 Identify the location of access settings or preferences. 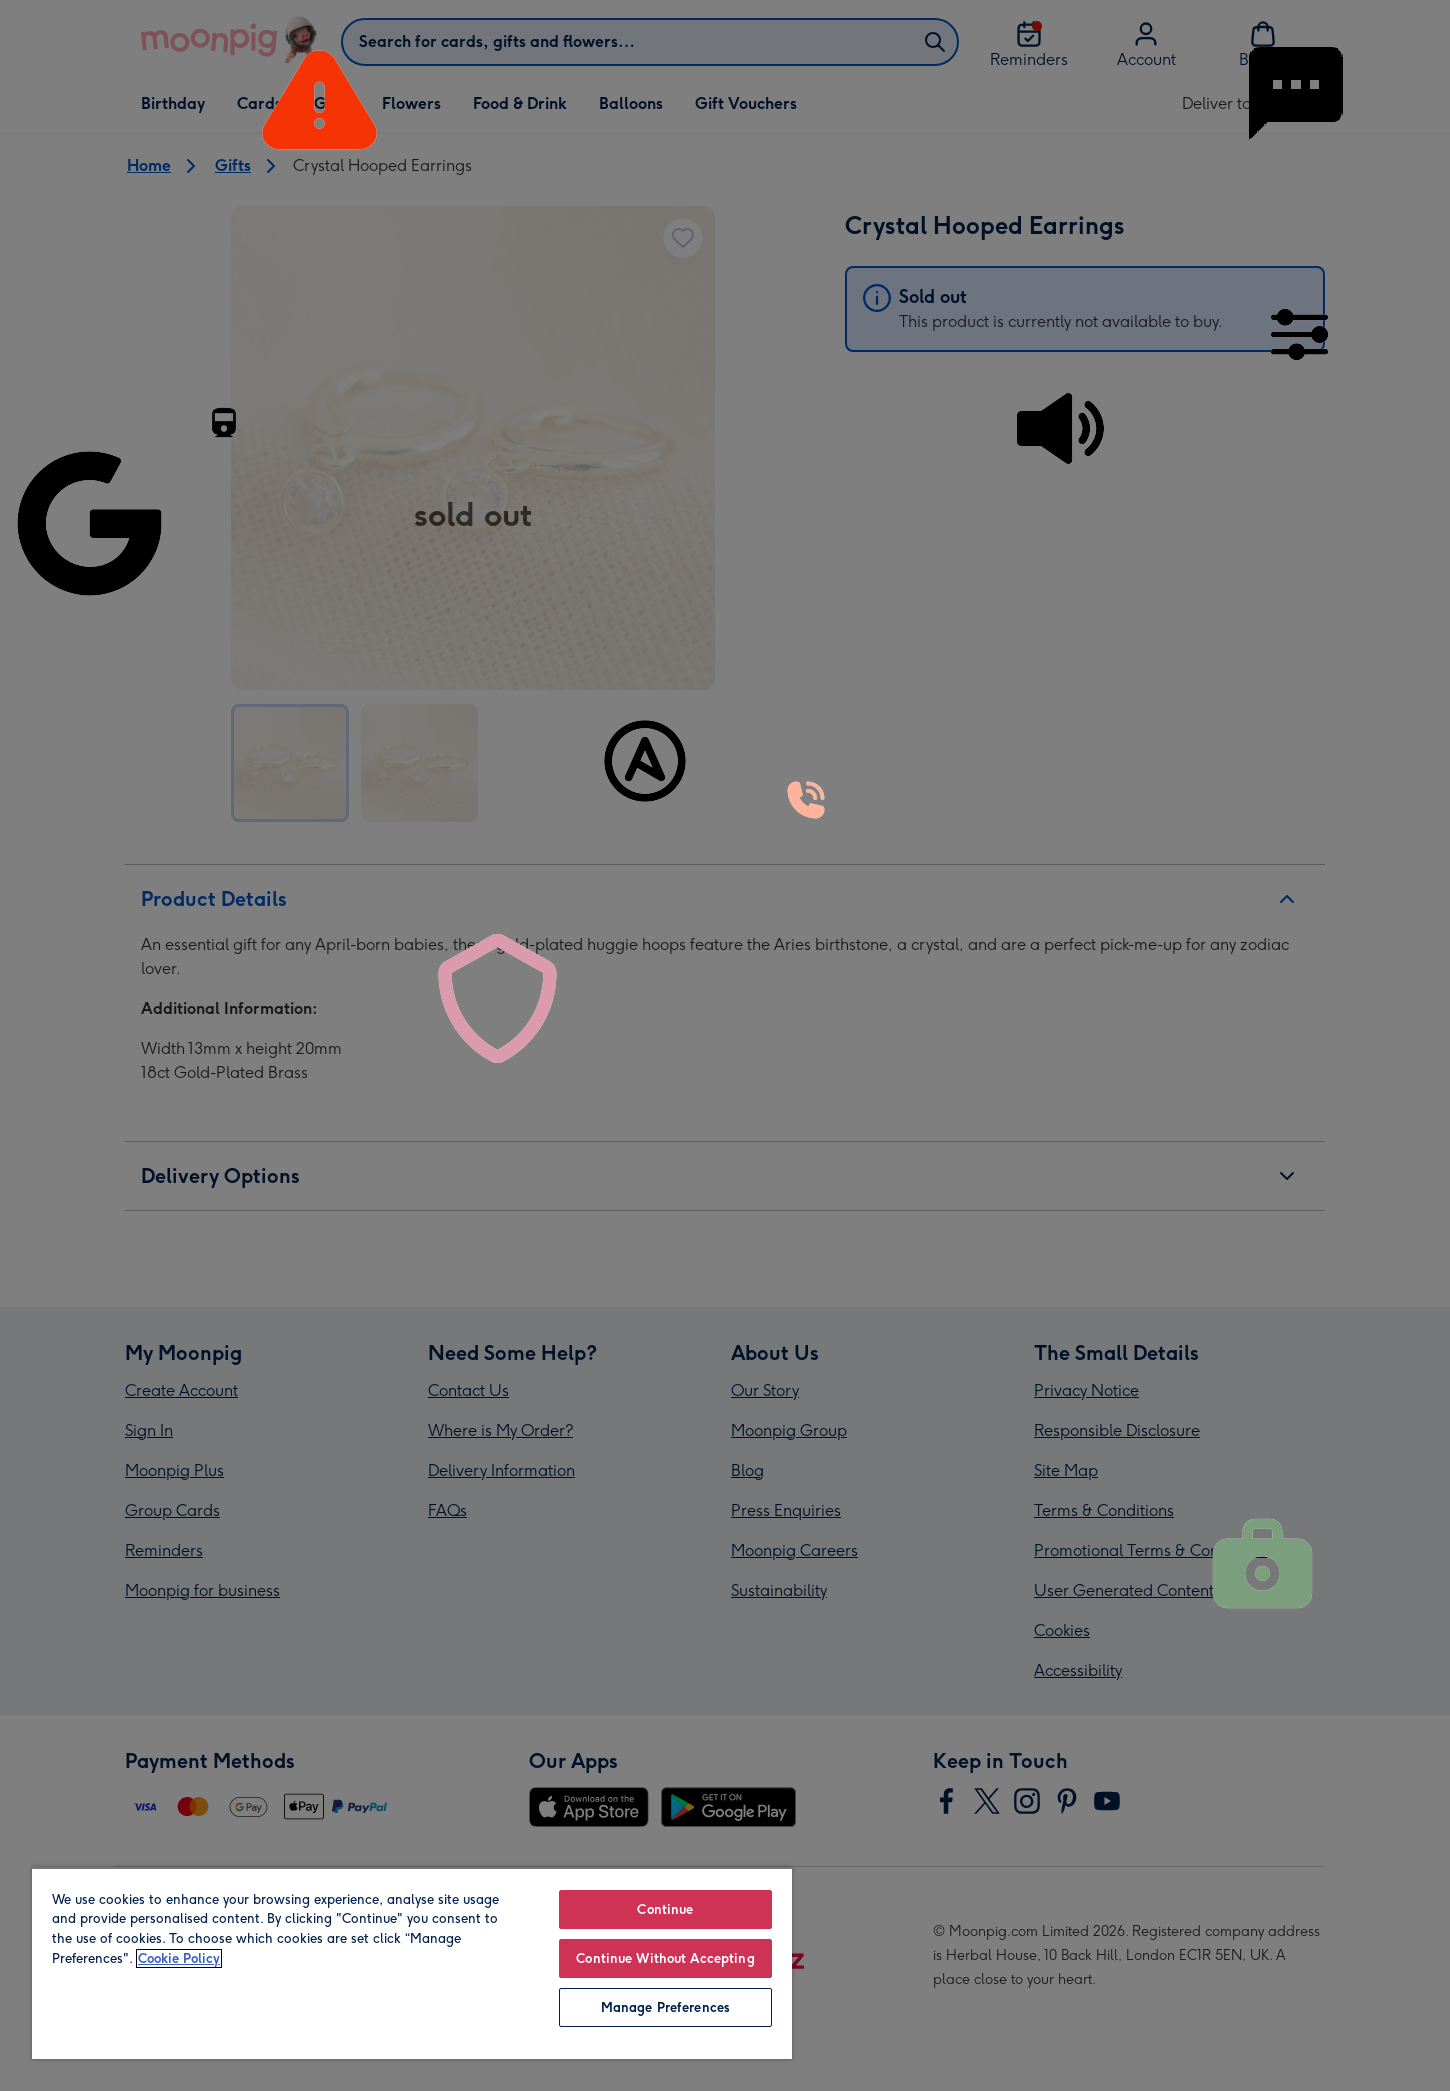
(1299, 334).